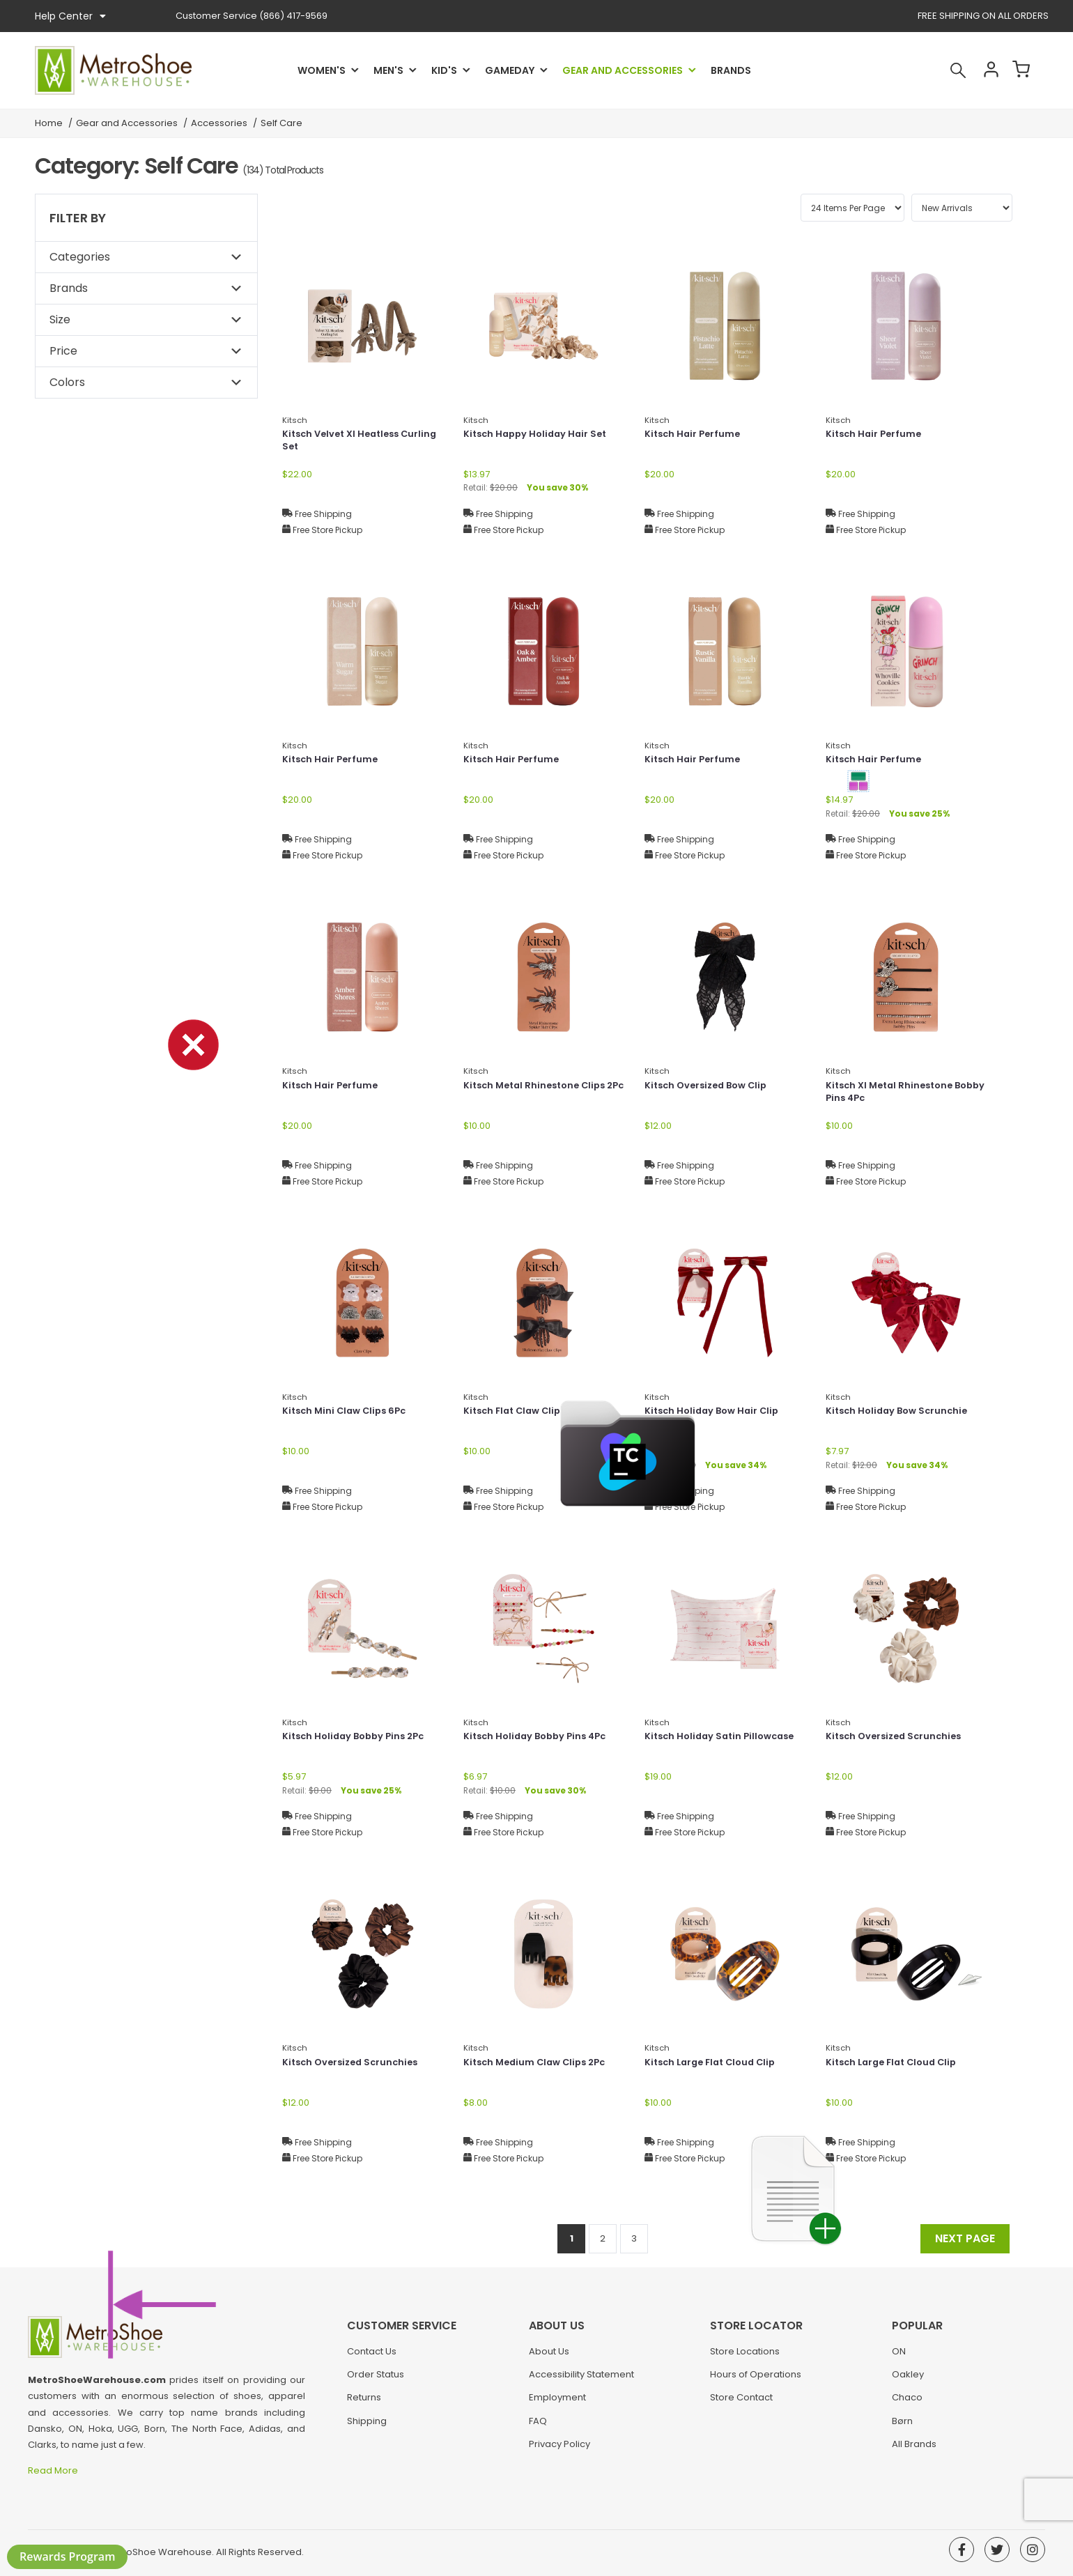 This screenshot has width=1073, height=2576. I want to click on stop or cancel the current action, so click(193, 1044).